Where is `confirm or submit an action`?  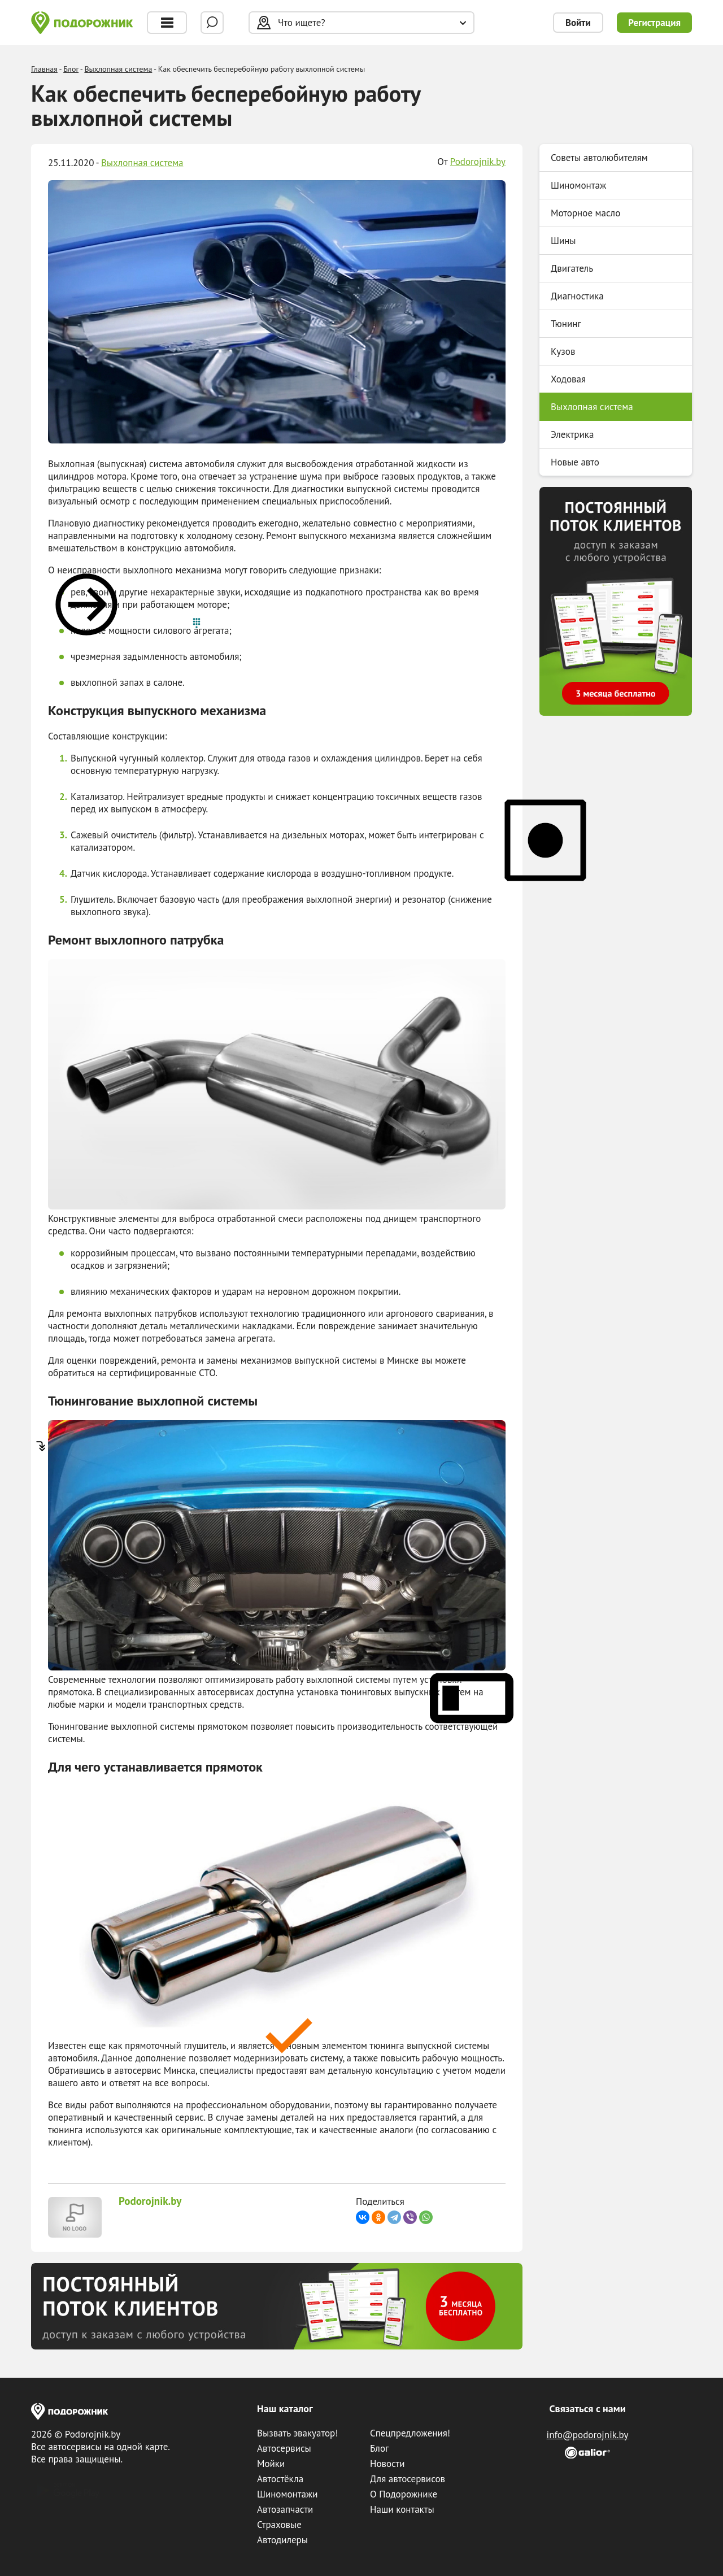
confirm or submit an action is located at coordinates (289, 2034).